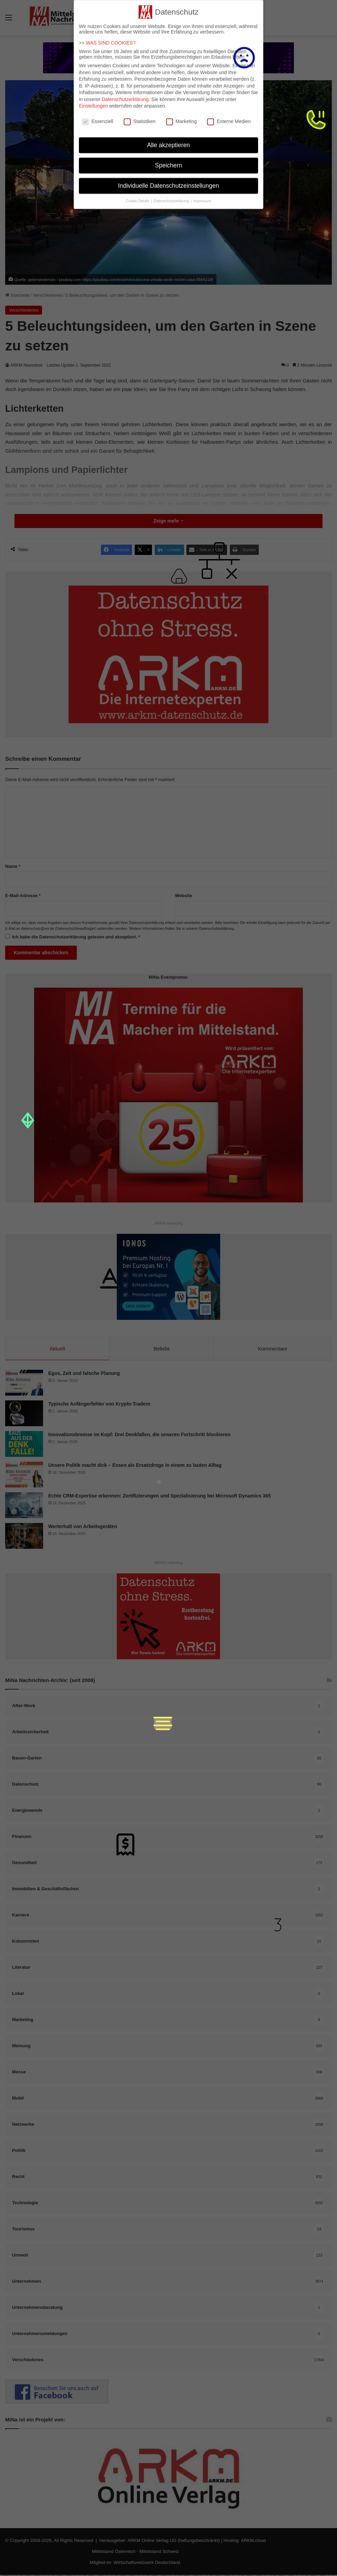  What do you see at coordinates (163, 1724) in the screenshot?
I see `center align text` at bounding box center [163, 1724].